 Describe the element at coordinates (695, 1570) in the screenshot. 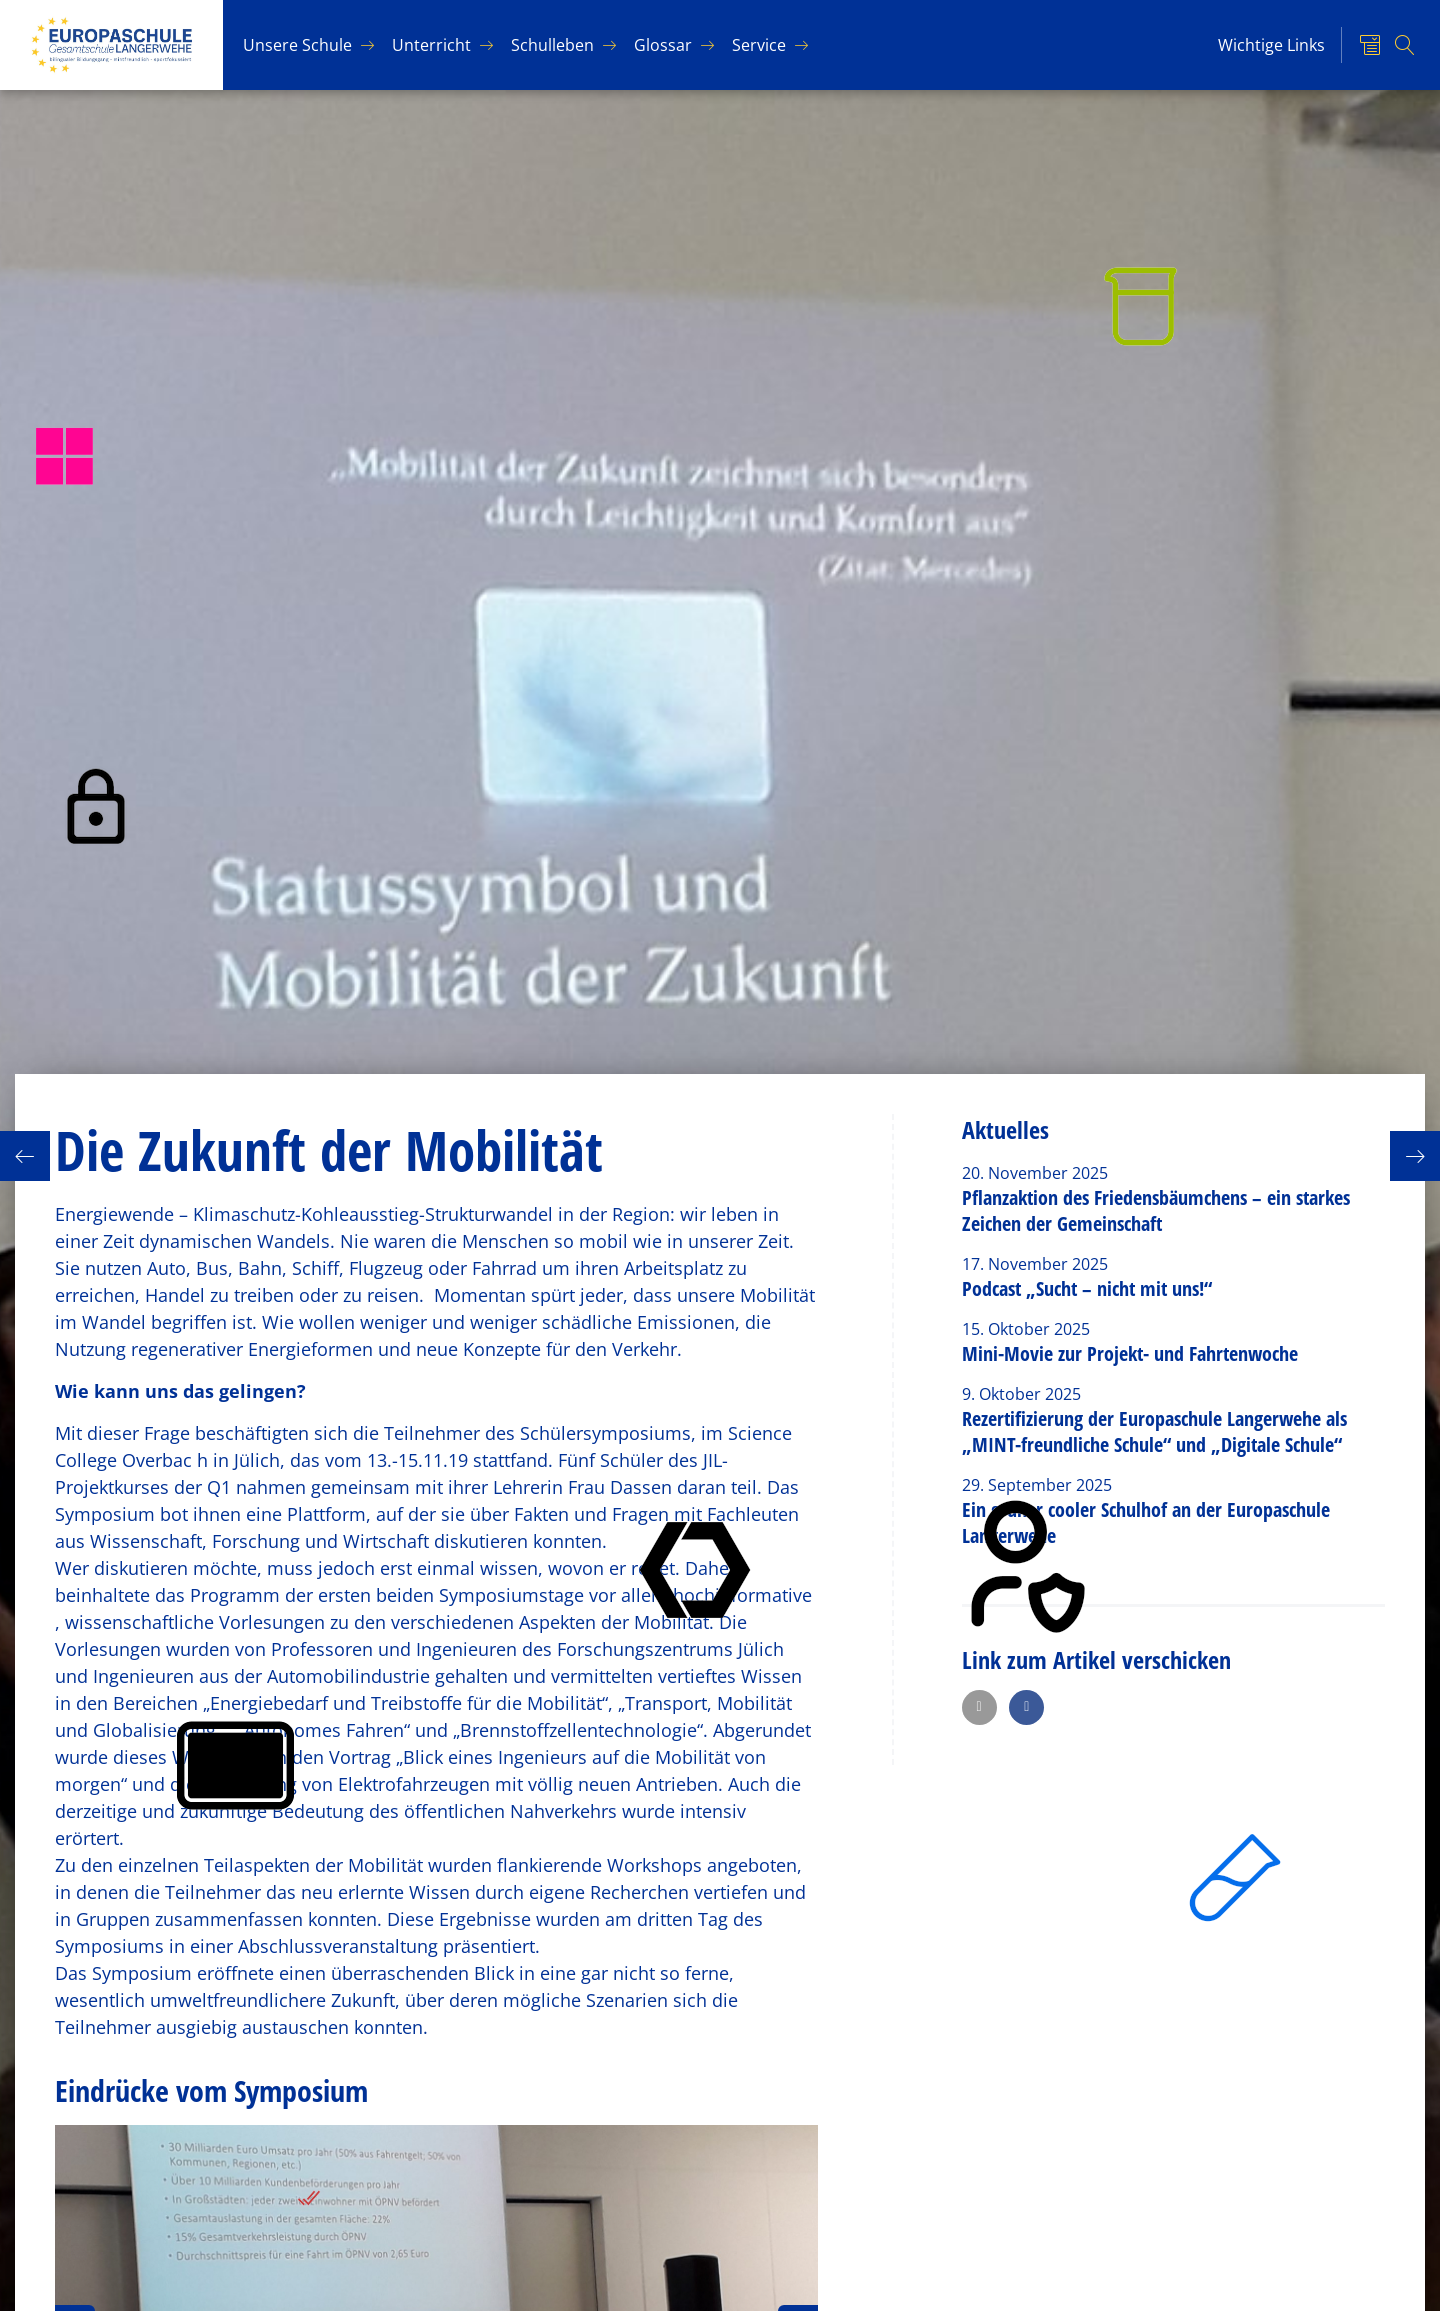

I see `web components logo` at that location.